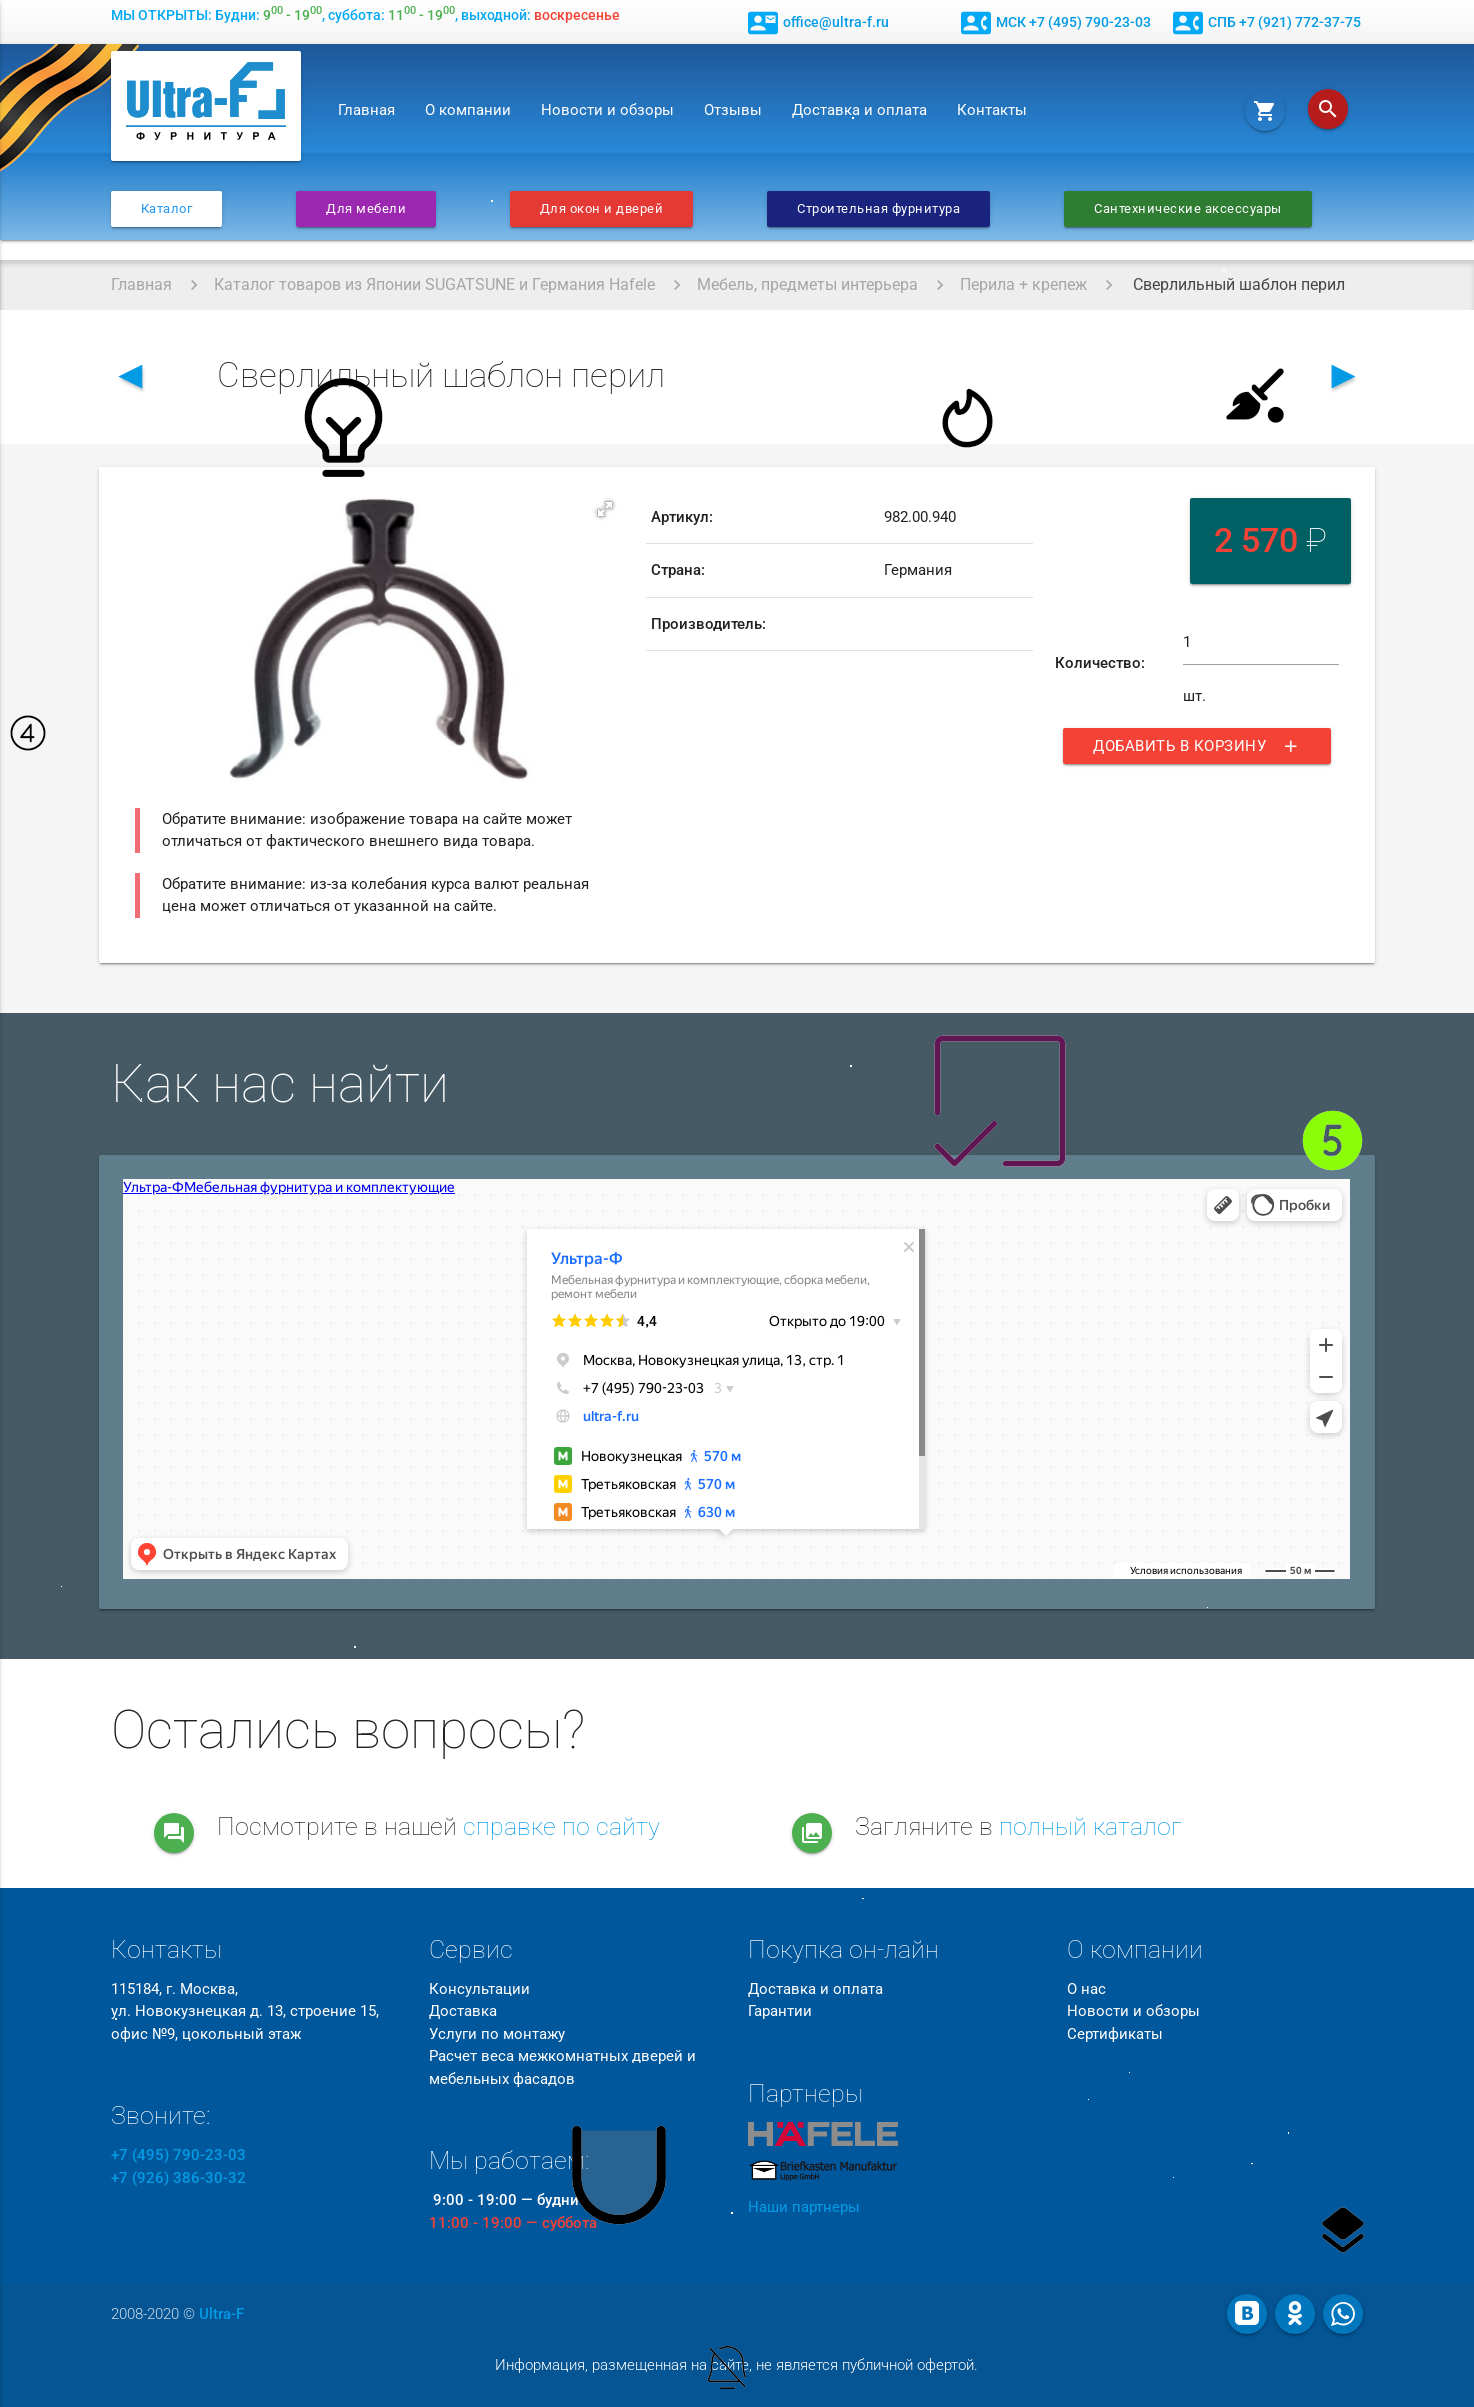 This screenshot has width=1474, height=2407. I want to click on indicates step 5 in a multi-step process, so click(1332, 1140).